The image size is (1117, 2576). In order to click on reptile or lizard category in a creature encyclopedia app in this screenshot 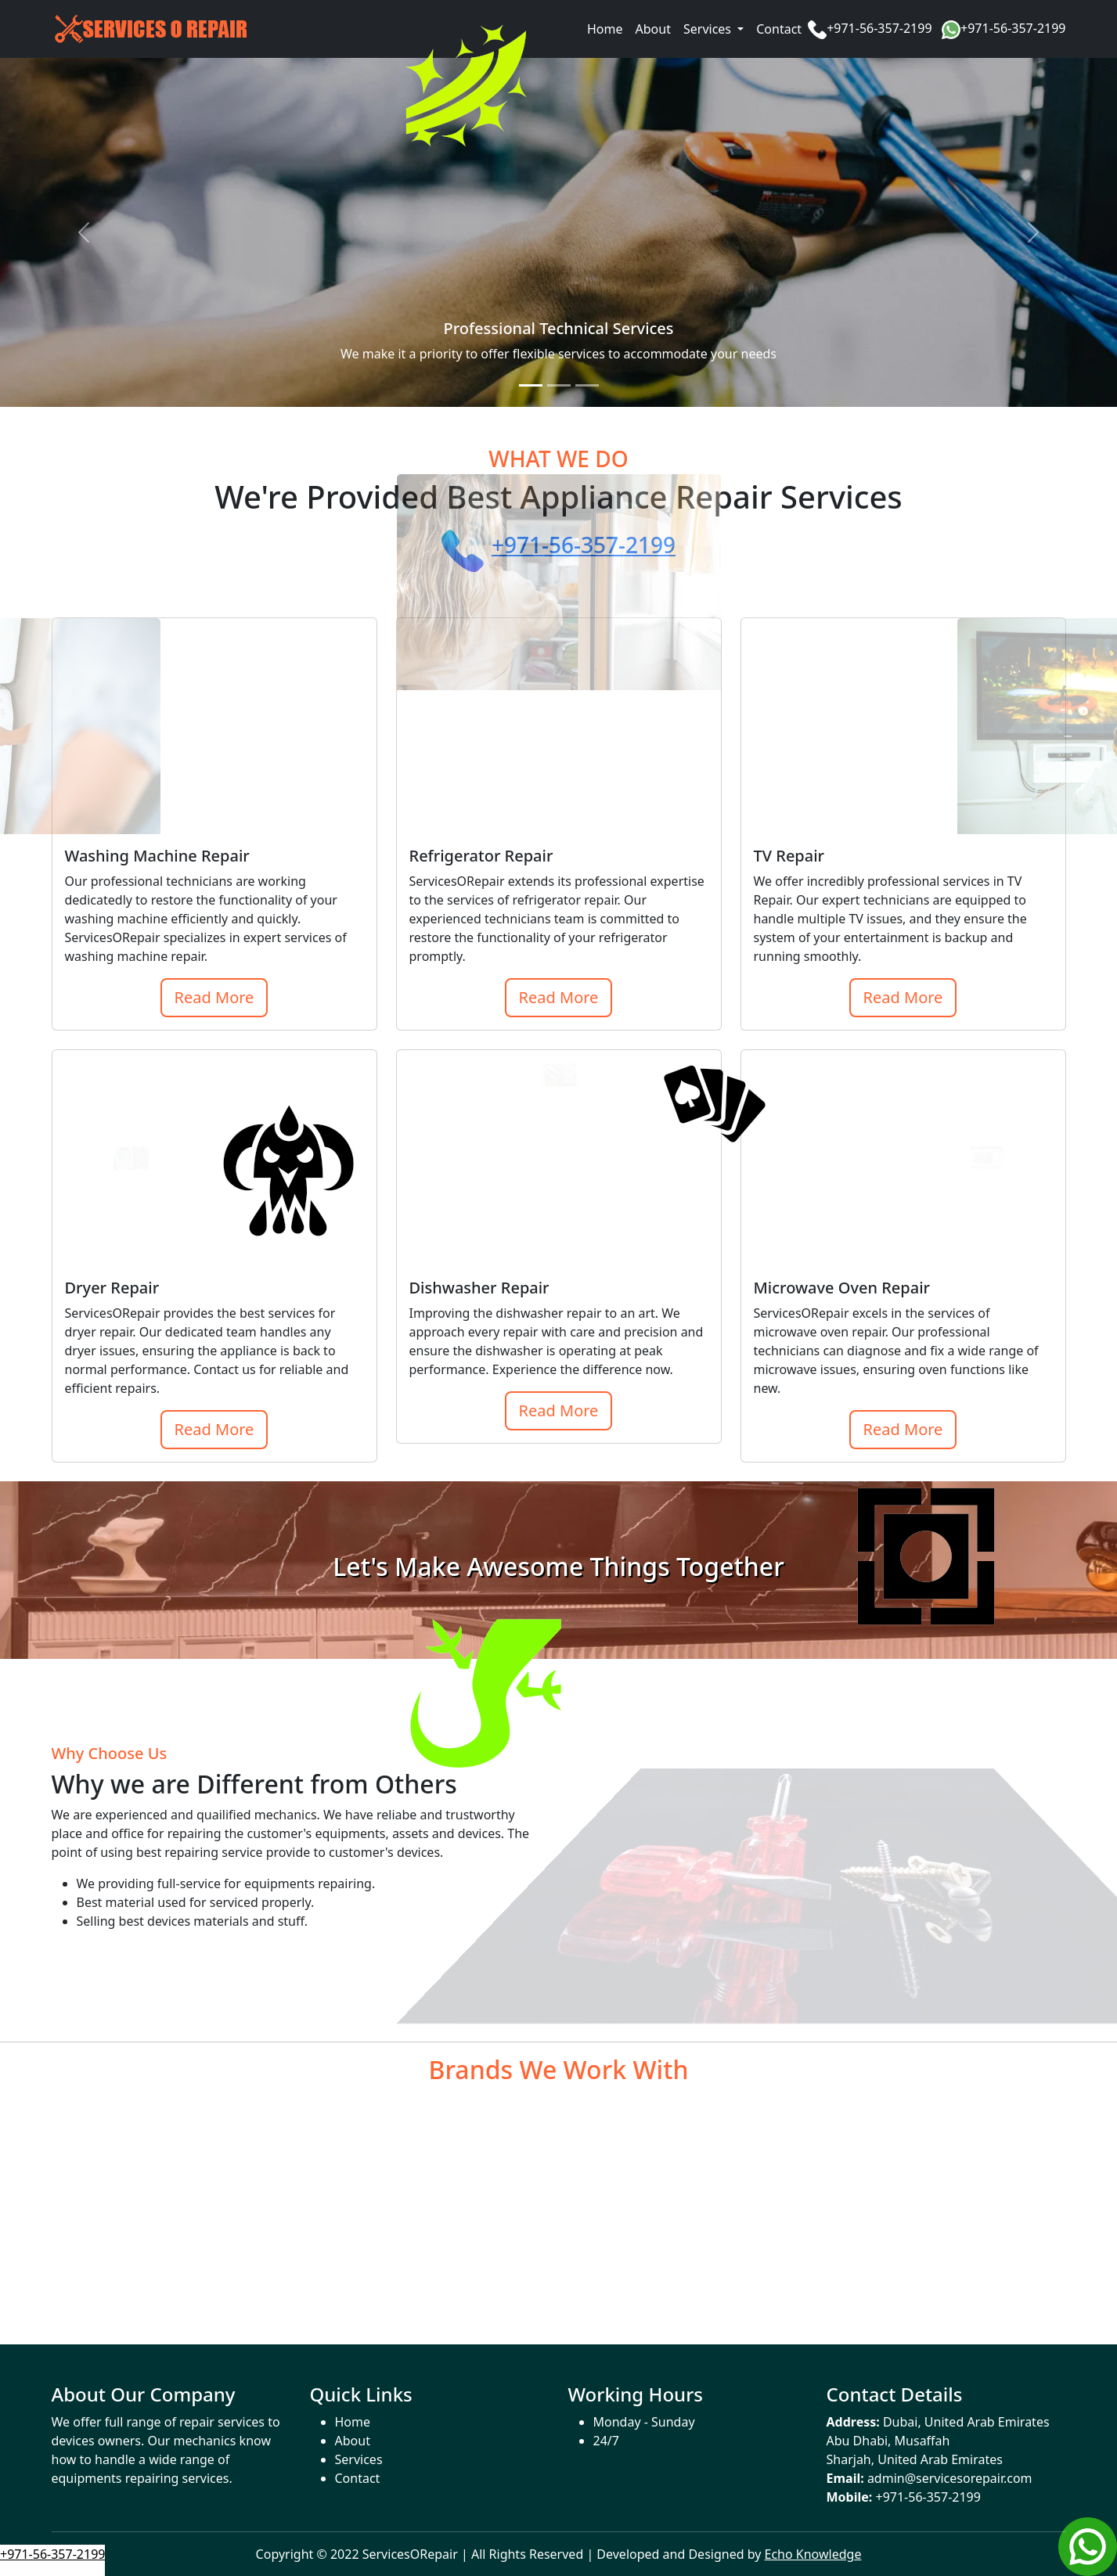, I will do `click(485, 1694)`.